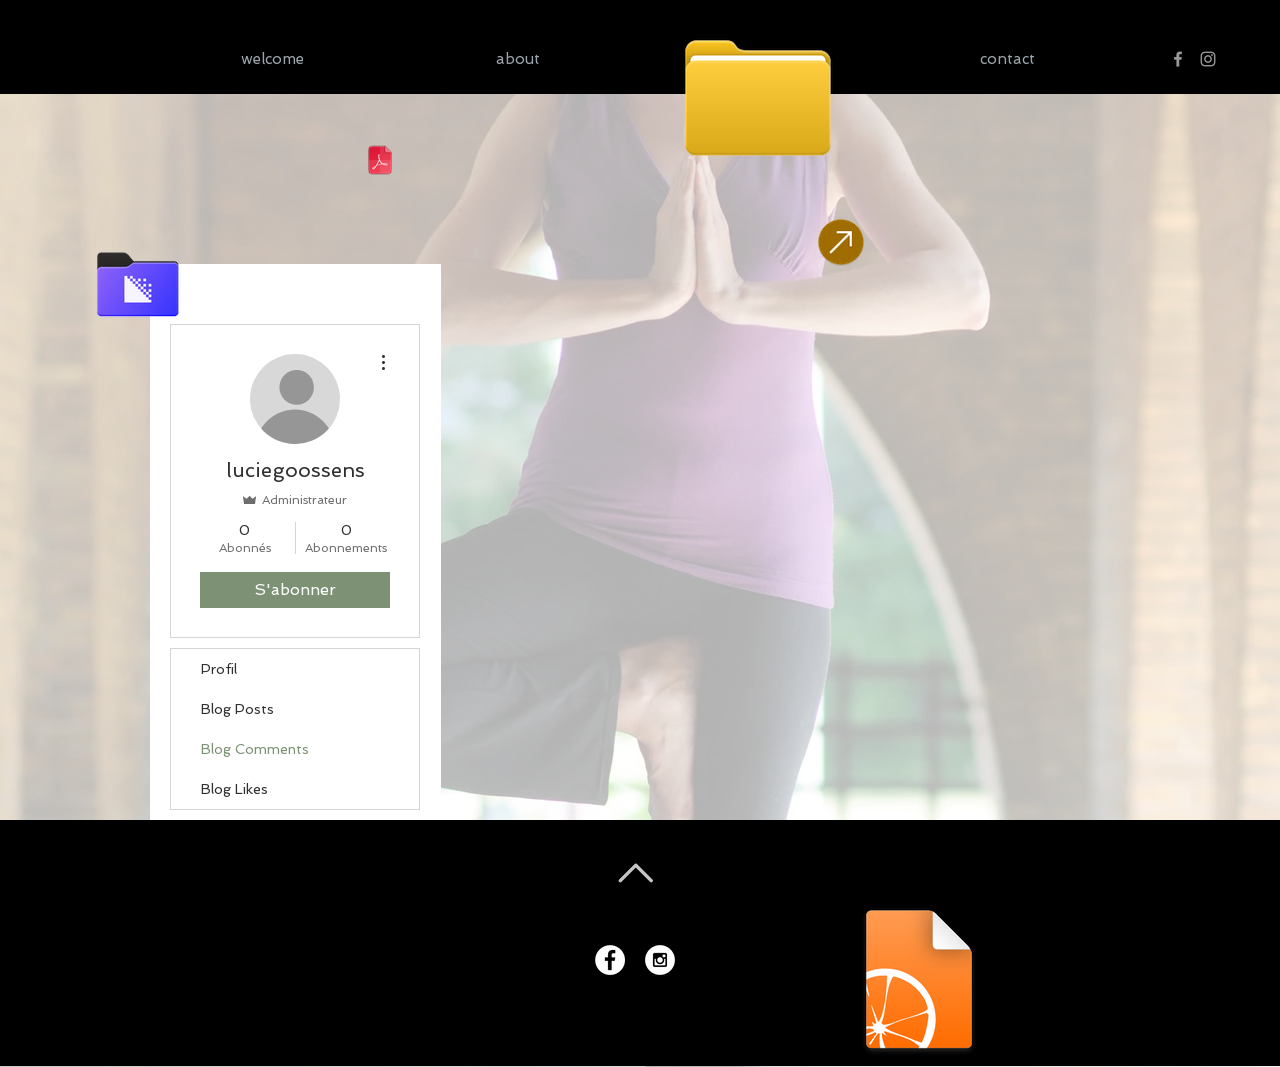 Image resolution: width=1280 pixels, height=1067 pixels. I want to click on indicates a symbolic link or shortcut to another file, so click(841, 242).